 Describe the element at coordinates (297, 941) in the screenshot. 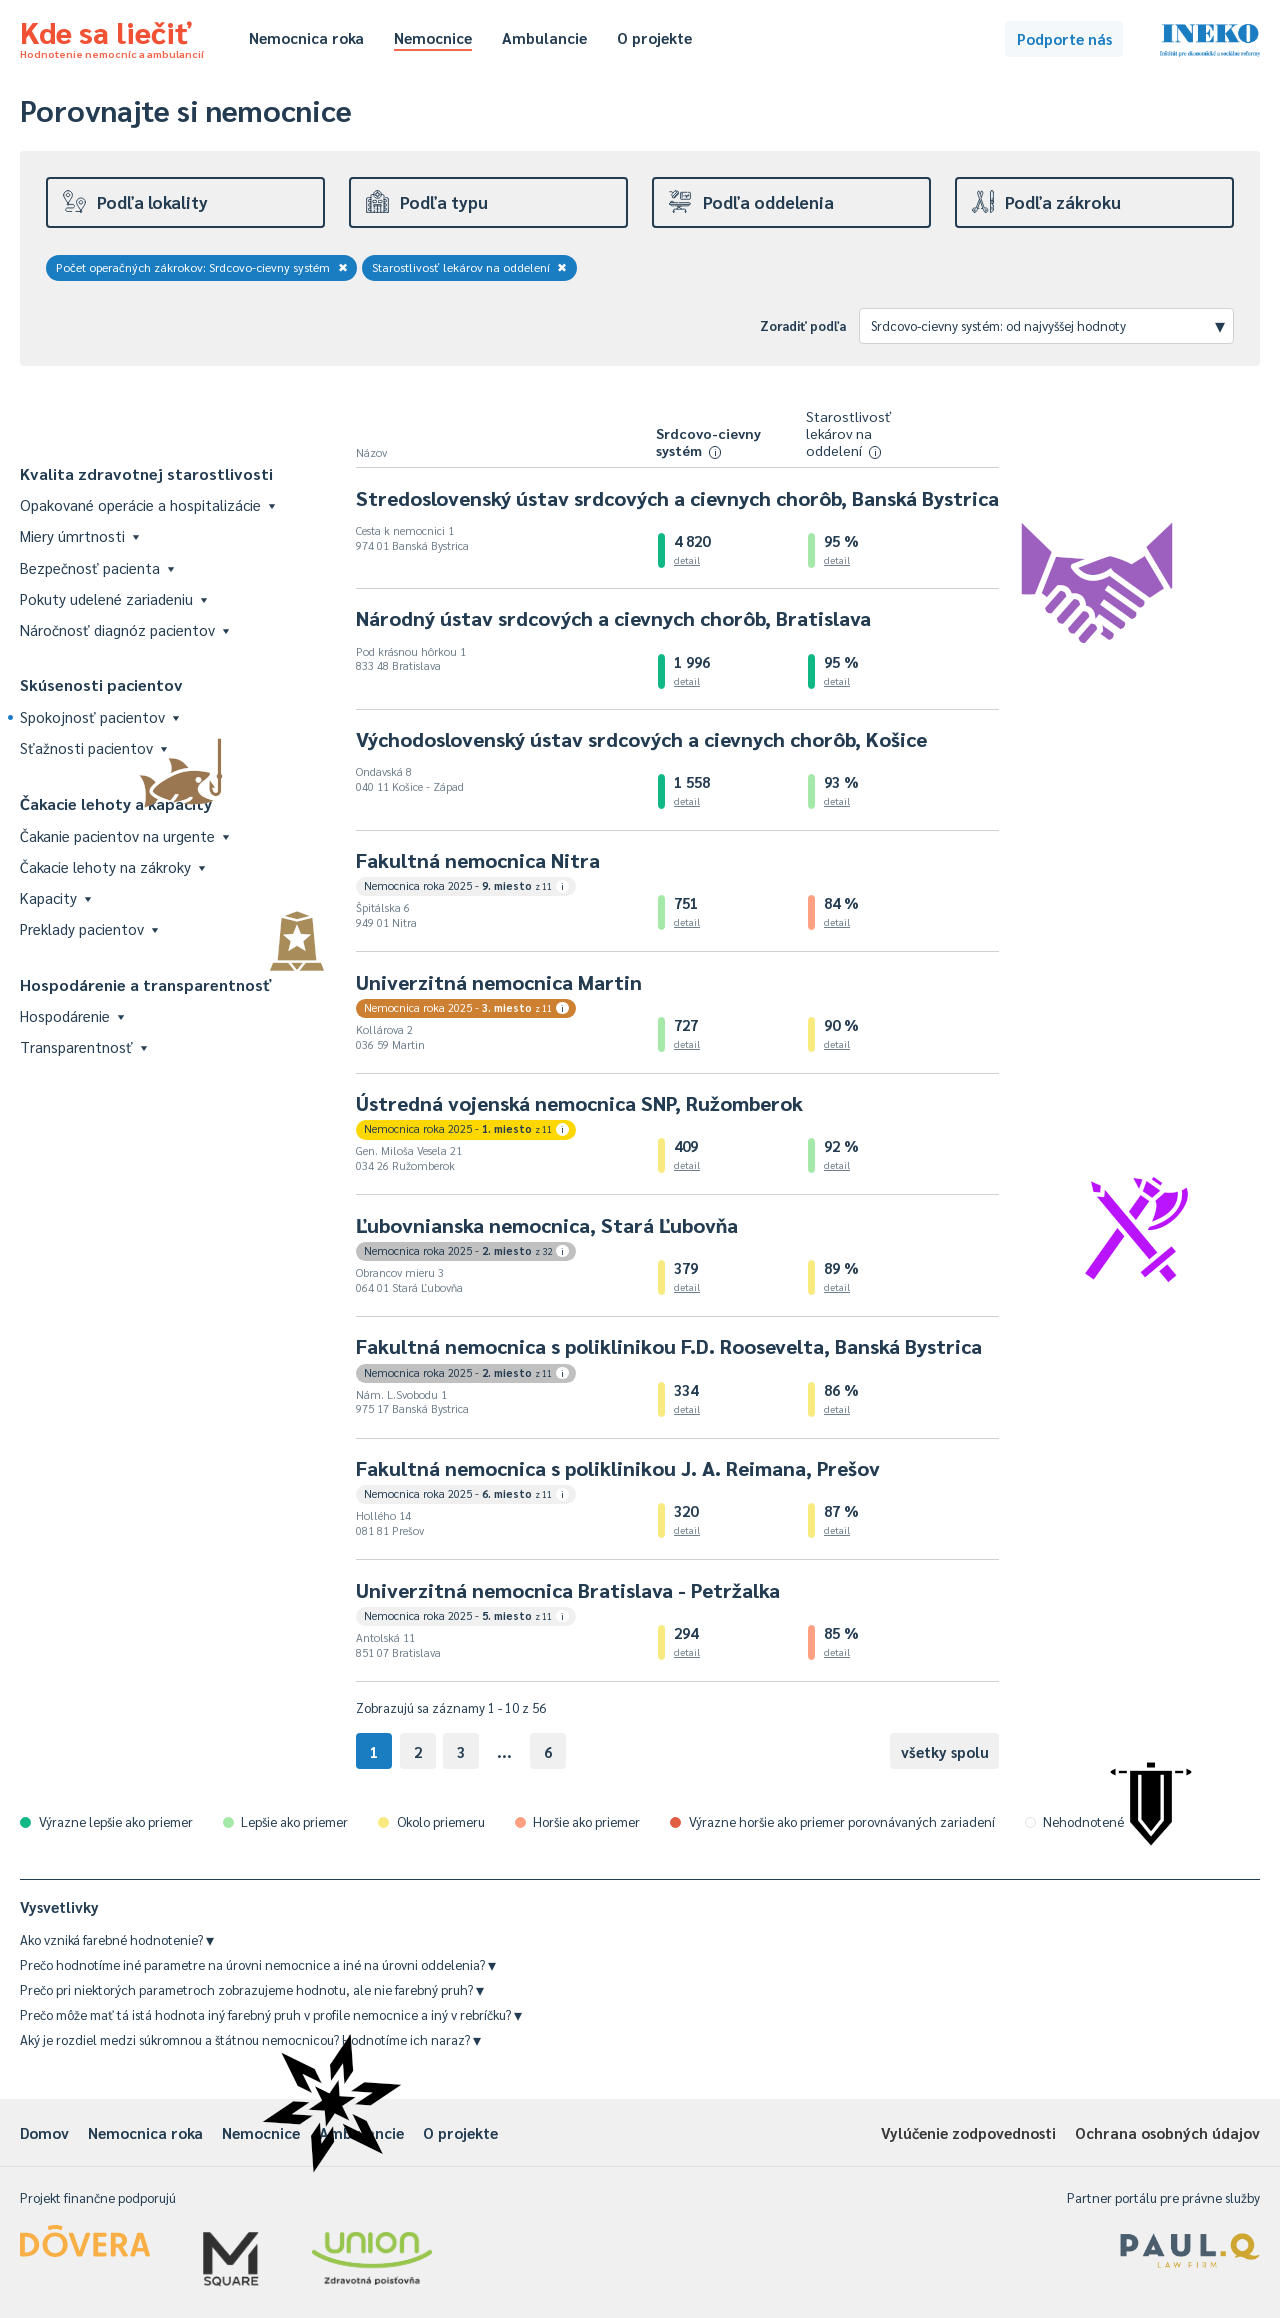

I see `access shrine or altar features in gameplay` at that location.